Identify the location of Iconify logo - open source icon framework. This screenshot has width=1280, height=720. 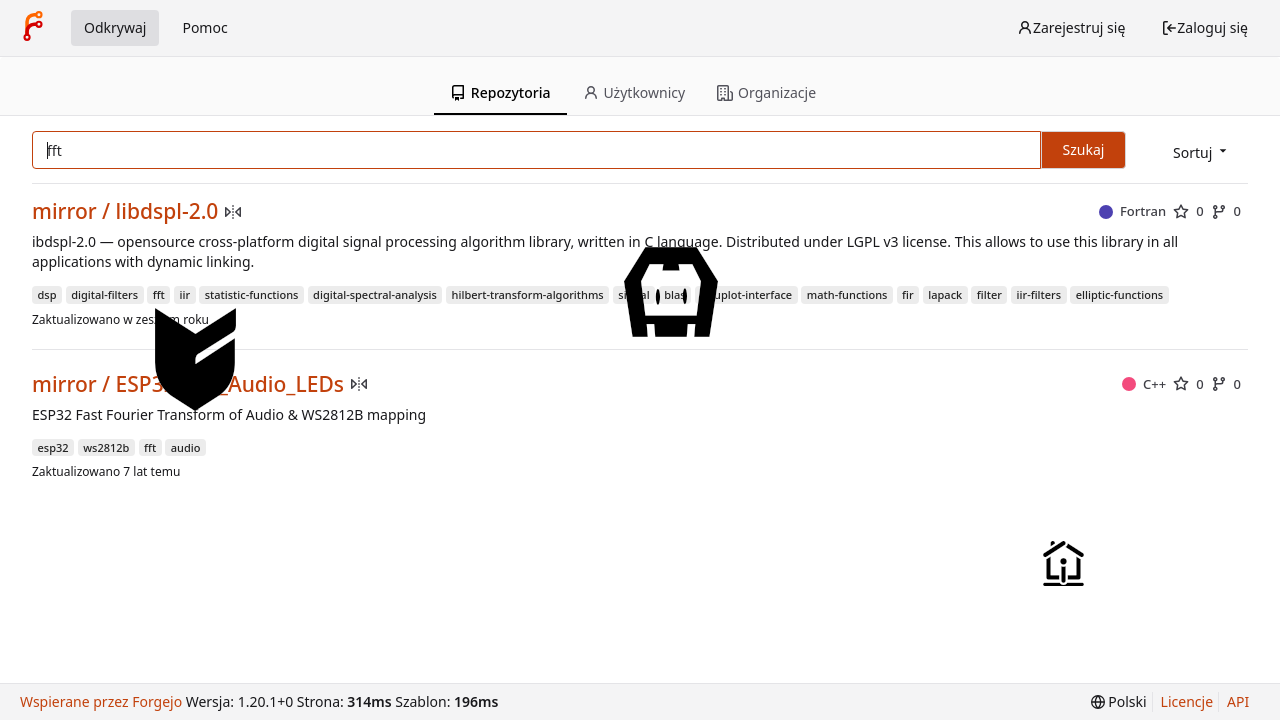
(1063, 563).